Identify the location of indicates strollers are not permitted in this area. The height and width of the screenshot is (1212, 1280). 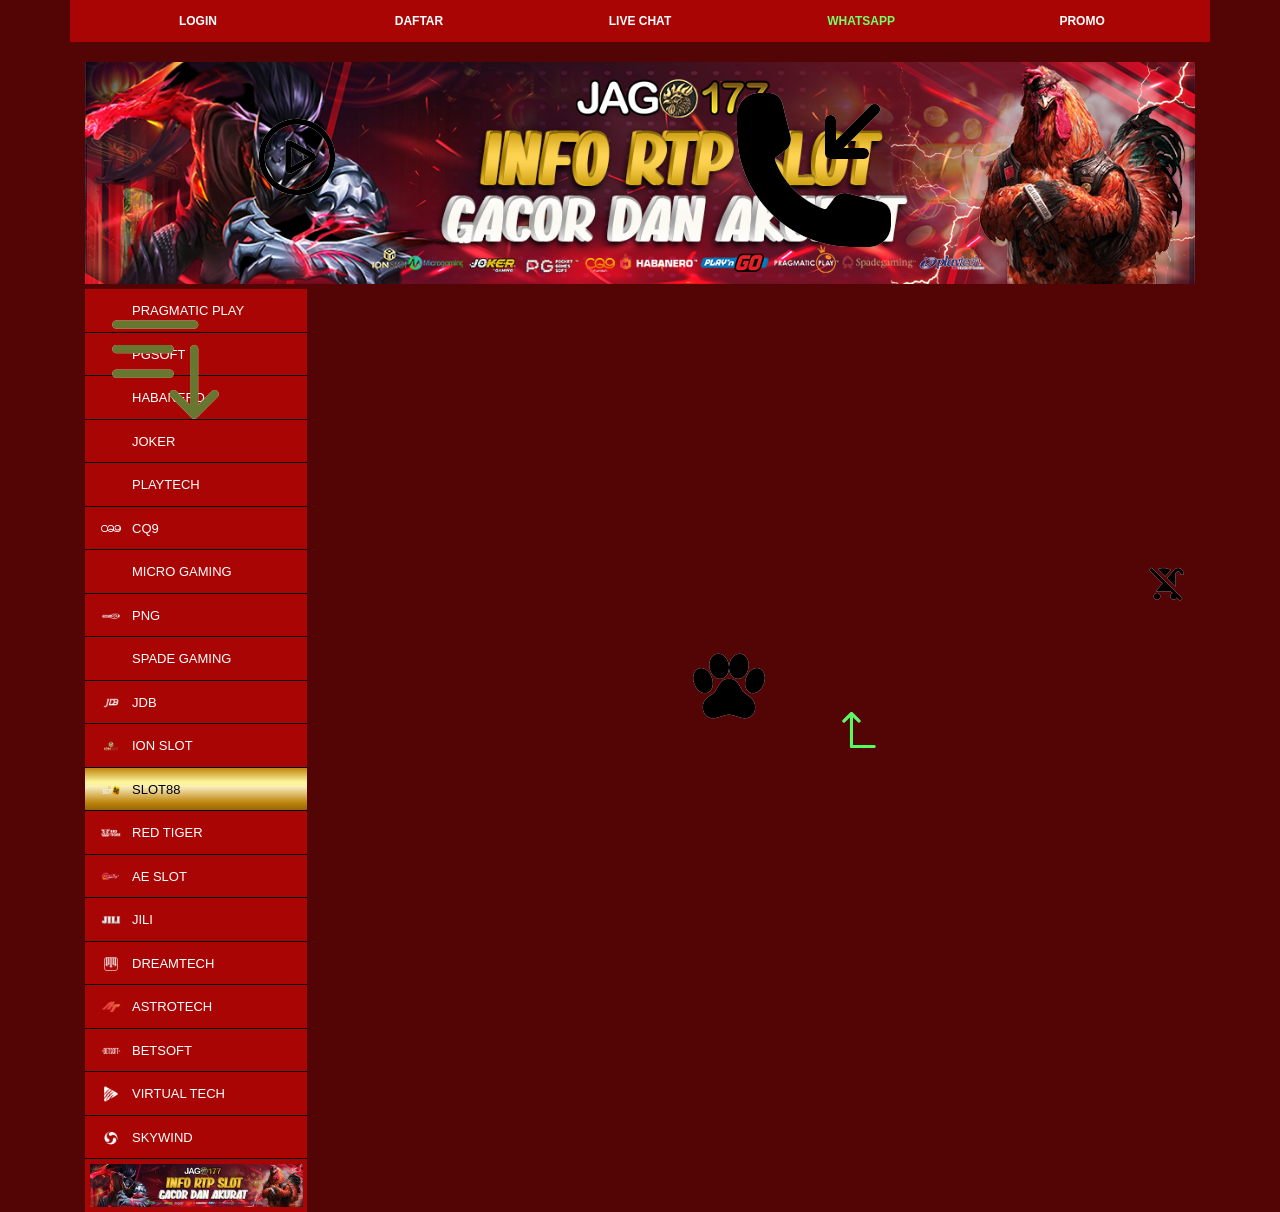
(1167, 583).